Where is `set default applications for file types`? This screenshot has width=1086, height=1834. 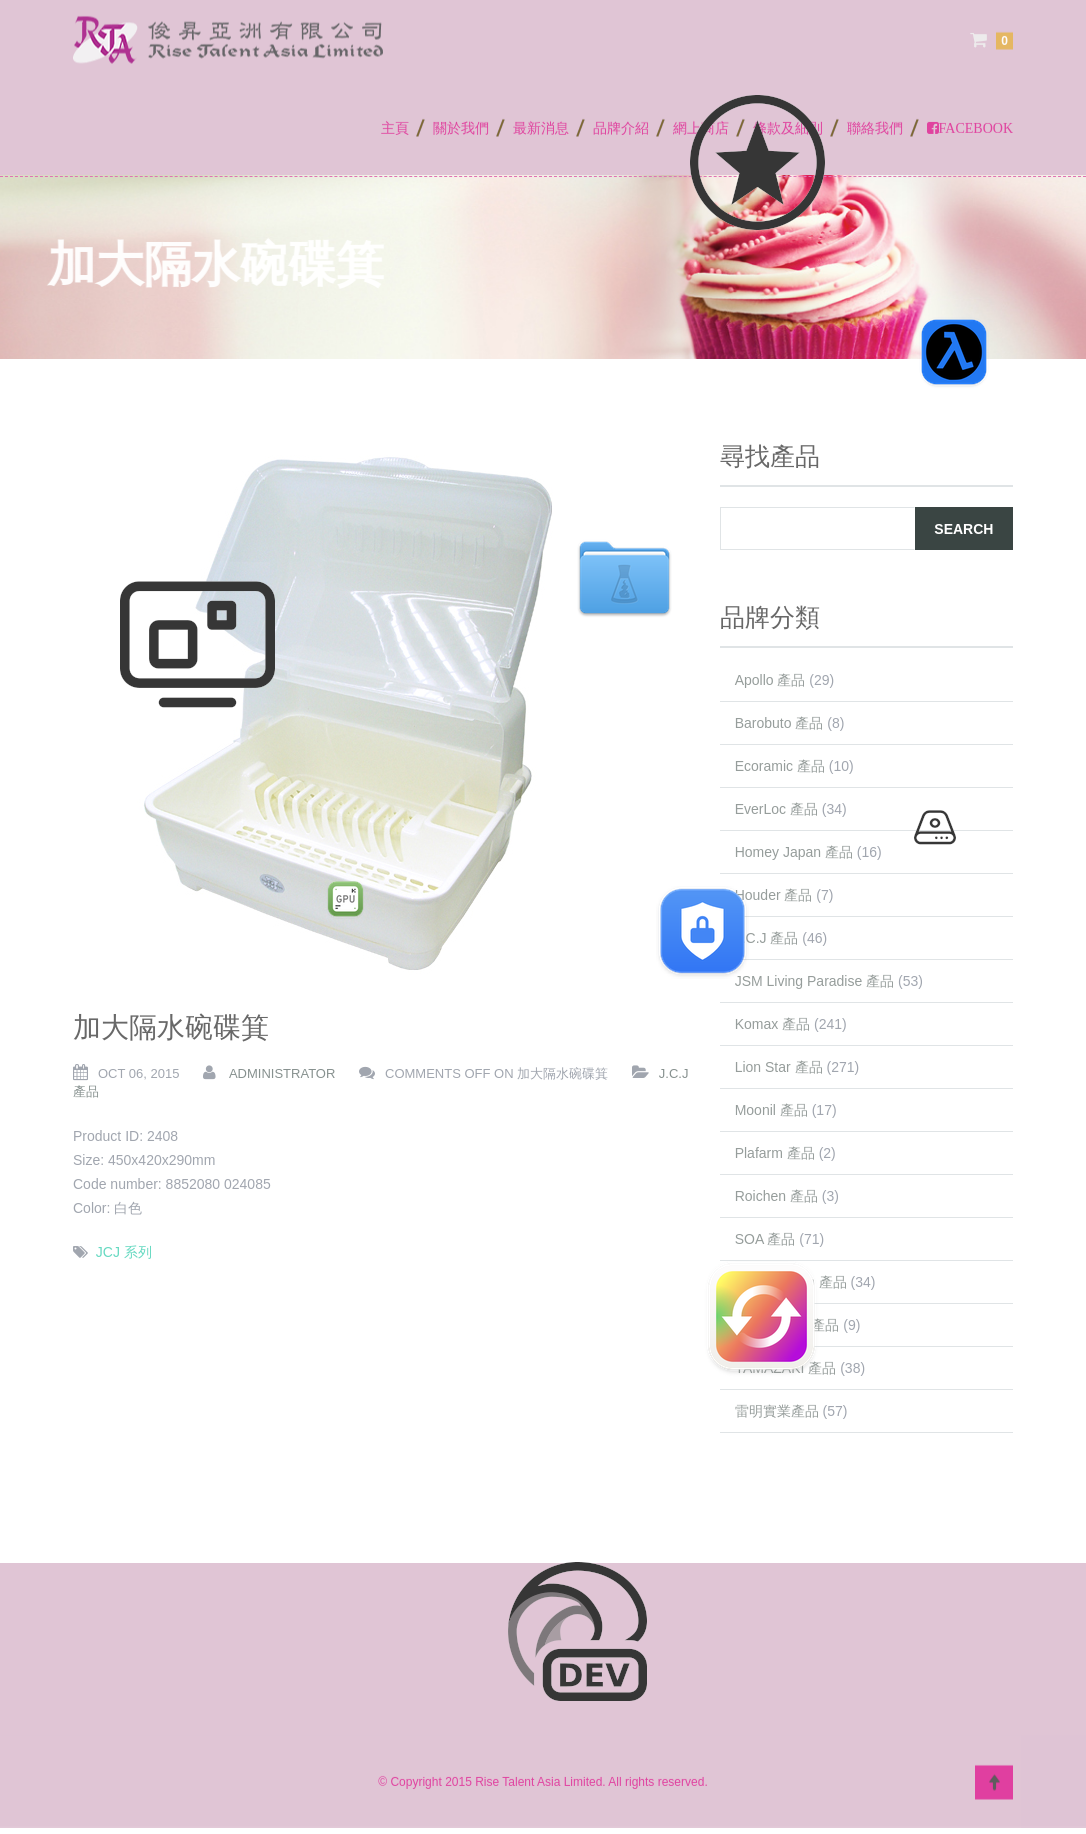 set default applications for file types is located at coordinates (757, 162).